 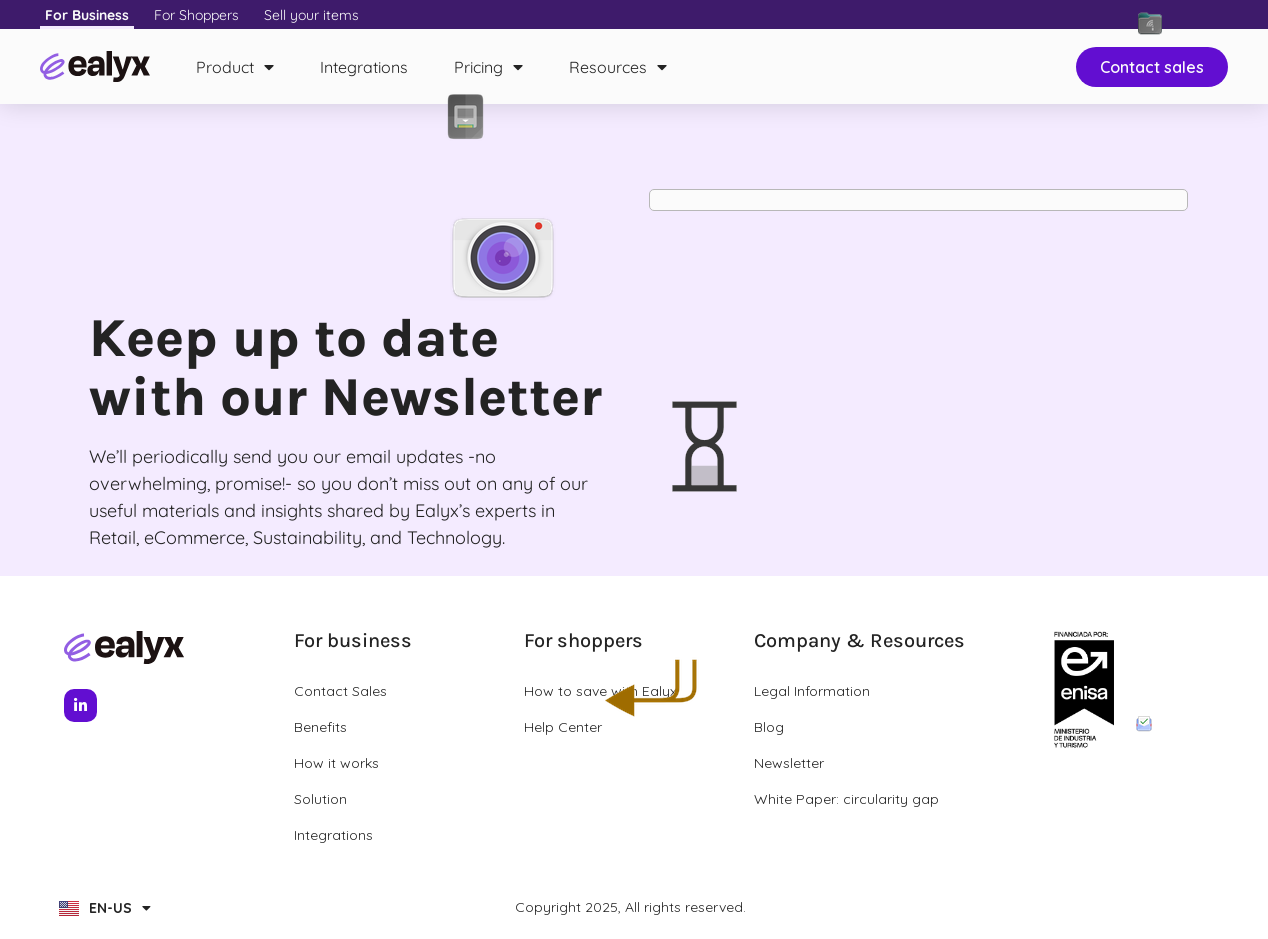 What do you see at coordinates (649, 687) in the screenshot?
I see `reply to all recipients of an email` at bounding box center [649, 687].